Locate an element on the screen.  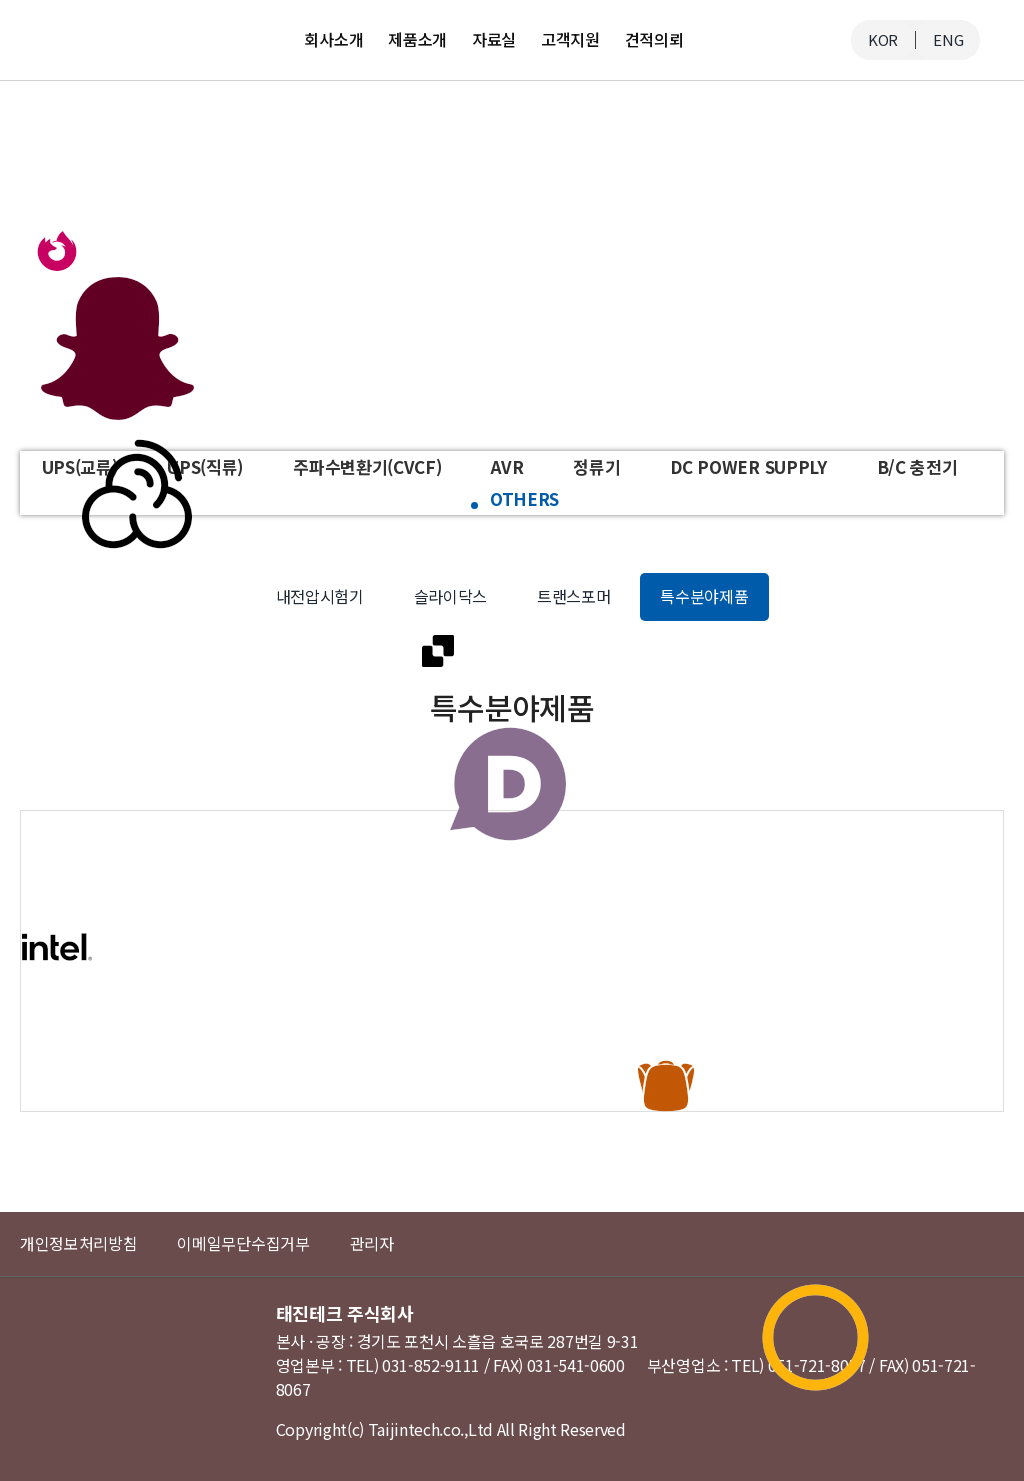
open Snapchat app is located at coordinates (117, 348).